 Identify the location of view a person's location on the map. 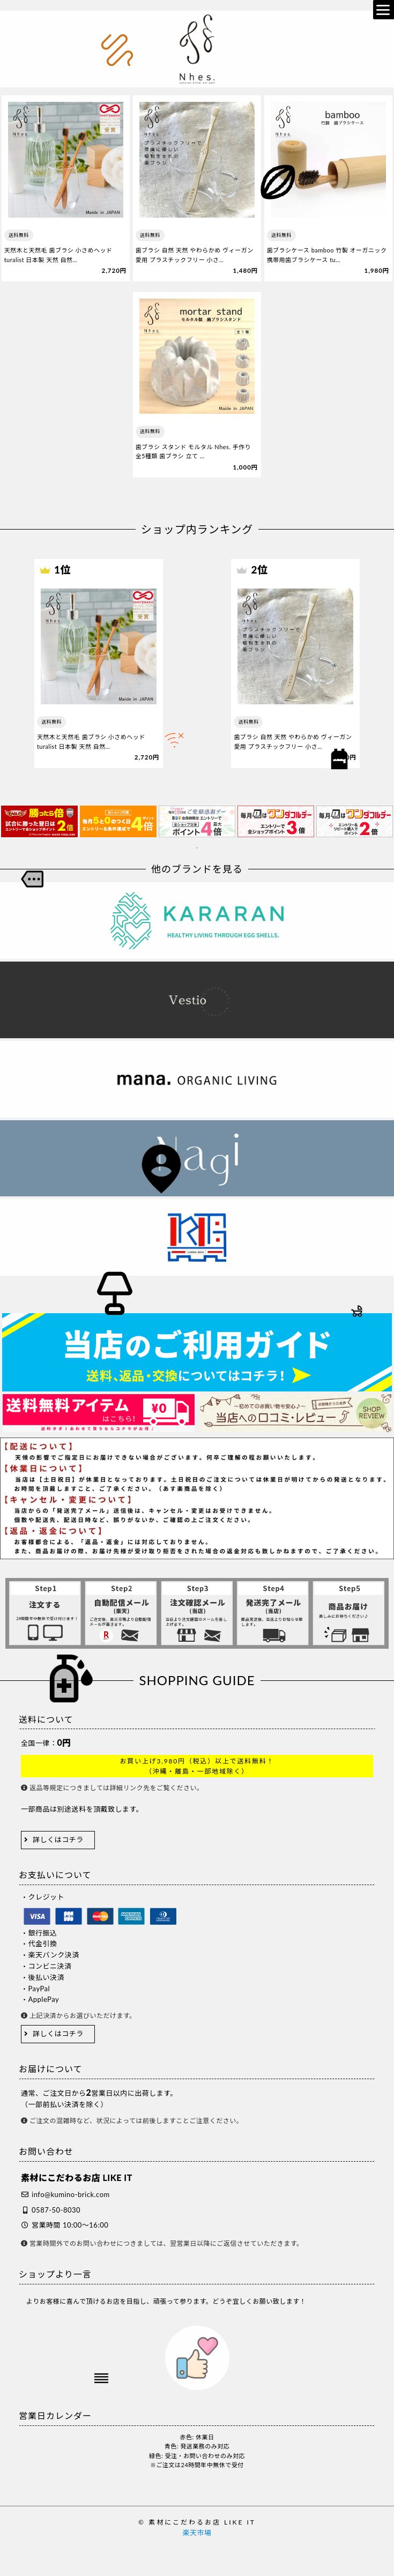
(161, 1169).